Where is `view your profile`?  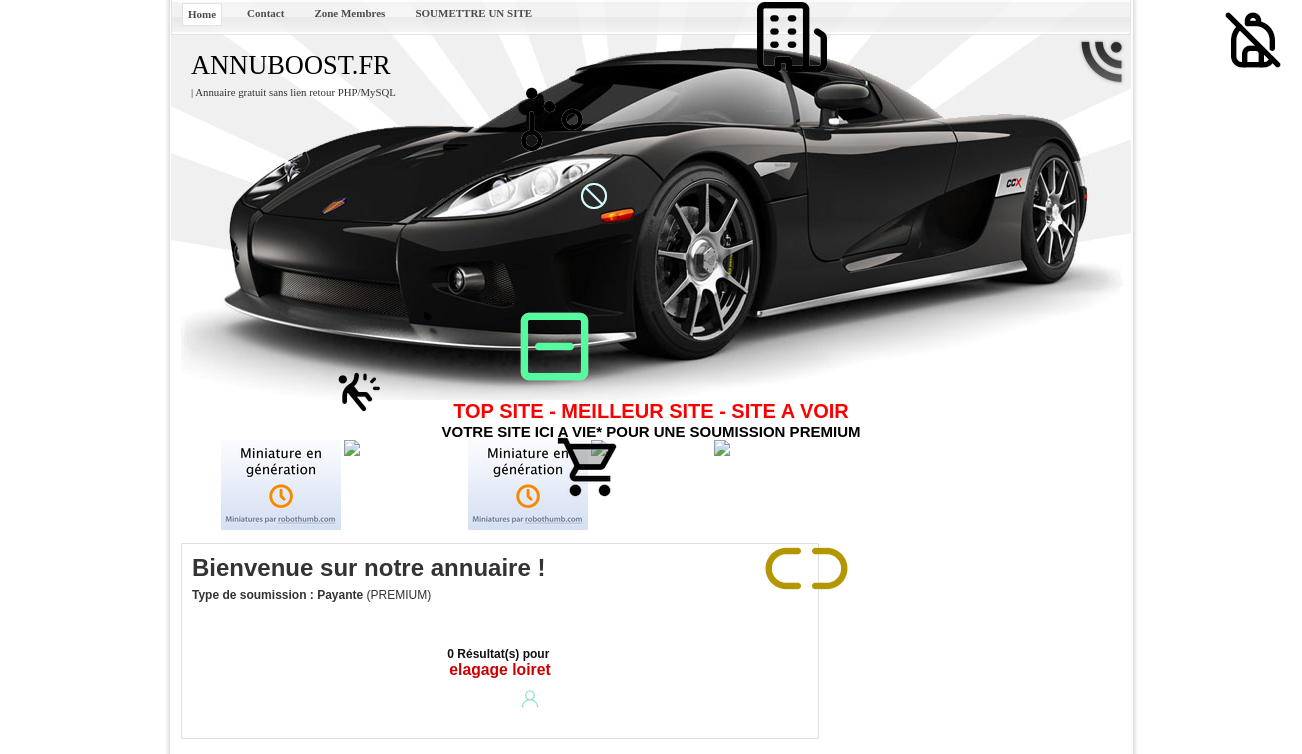 view your profile is located at coordinates (530, 699).